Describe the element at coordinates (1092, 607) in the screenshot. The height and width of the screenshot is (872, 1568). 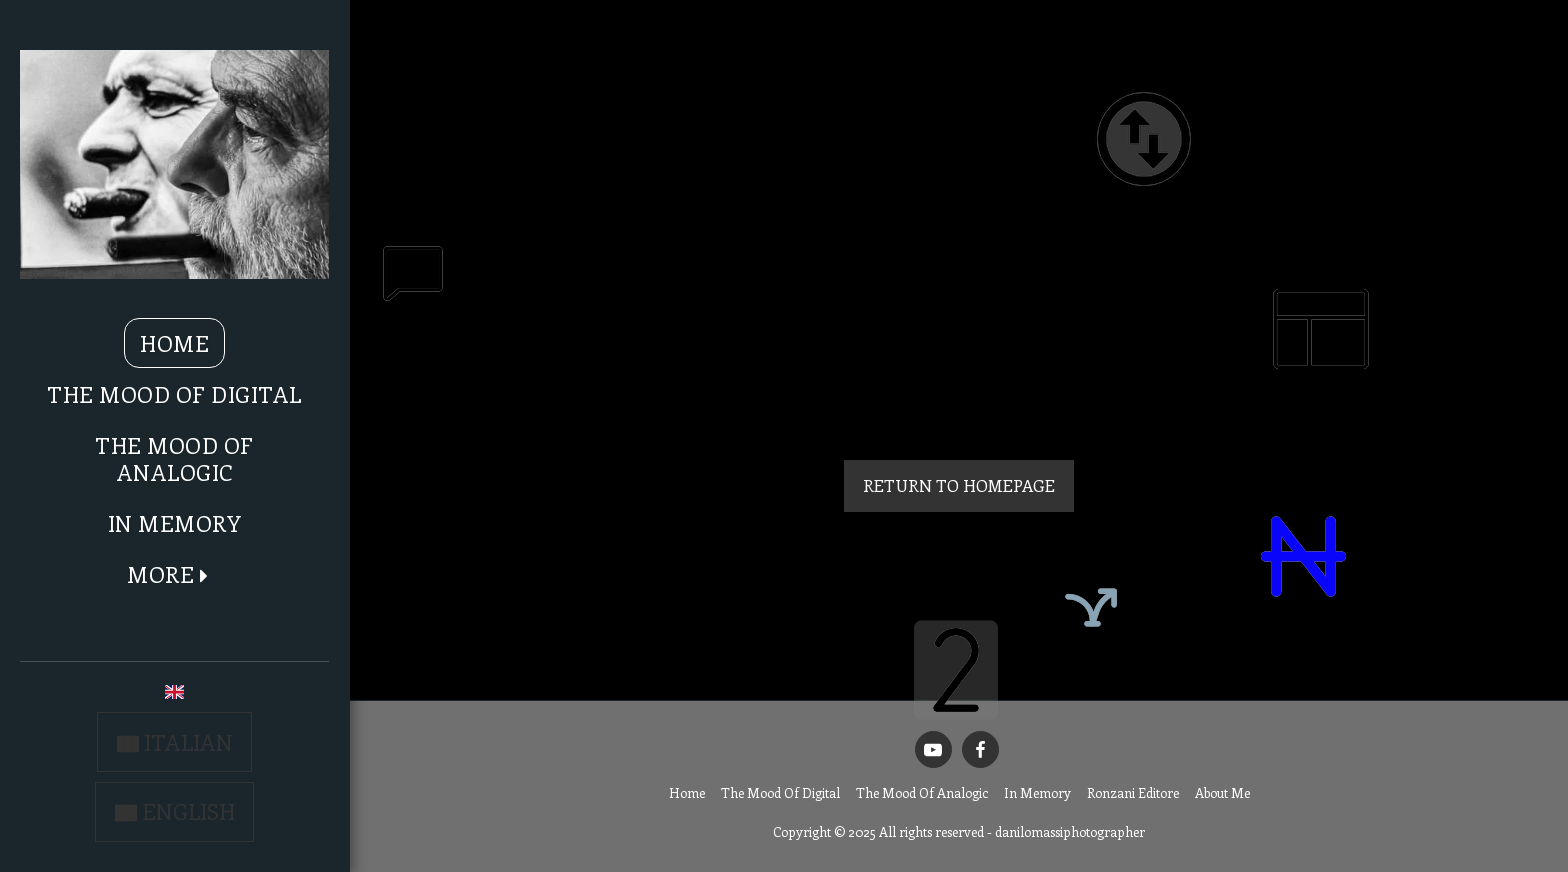
I see `redirect or reroute content` at that location.